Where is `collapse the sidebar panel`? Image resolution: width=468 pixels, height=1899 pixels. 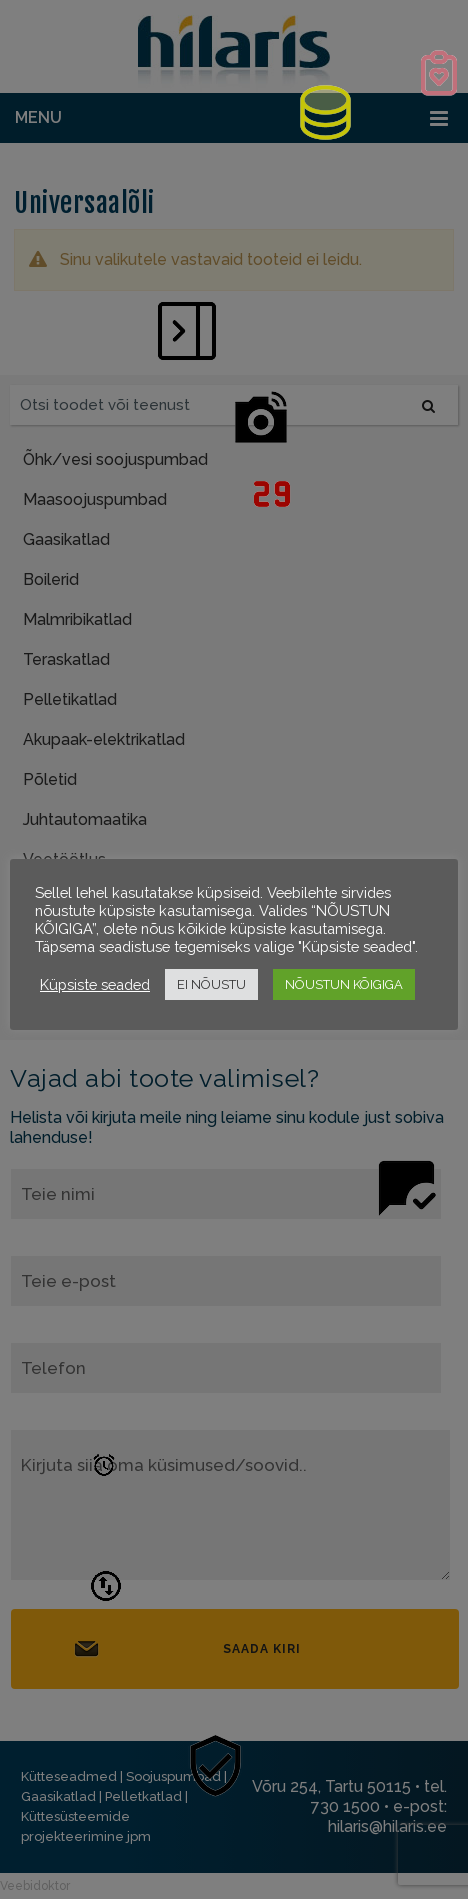
collapse the sidebar panel is located at coordinates (187, 331).